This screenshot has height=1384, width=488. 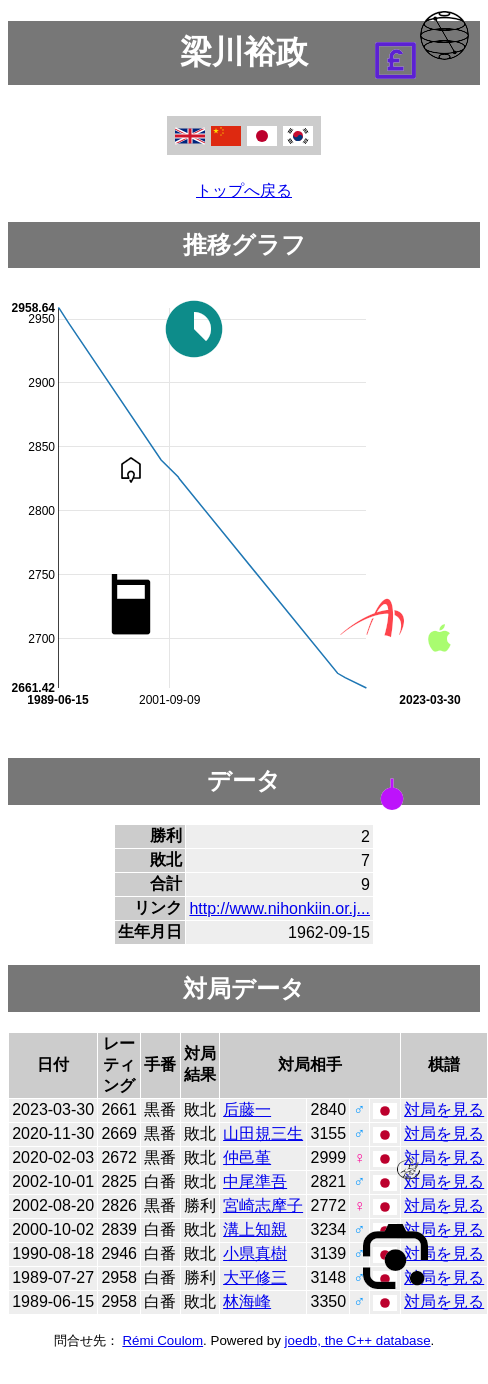 I want to click on indicates approximately 25% progress complete, so click(x=194, y=329).